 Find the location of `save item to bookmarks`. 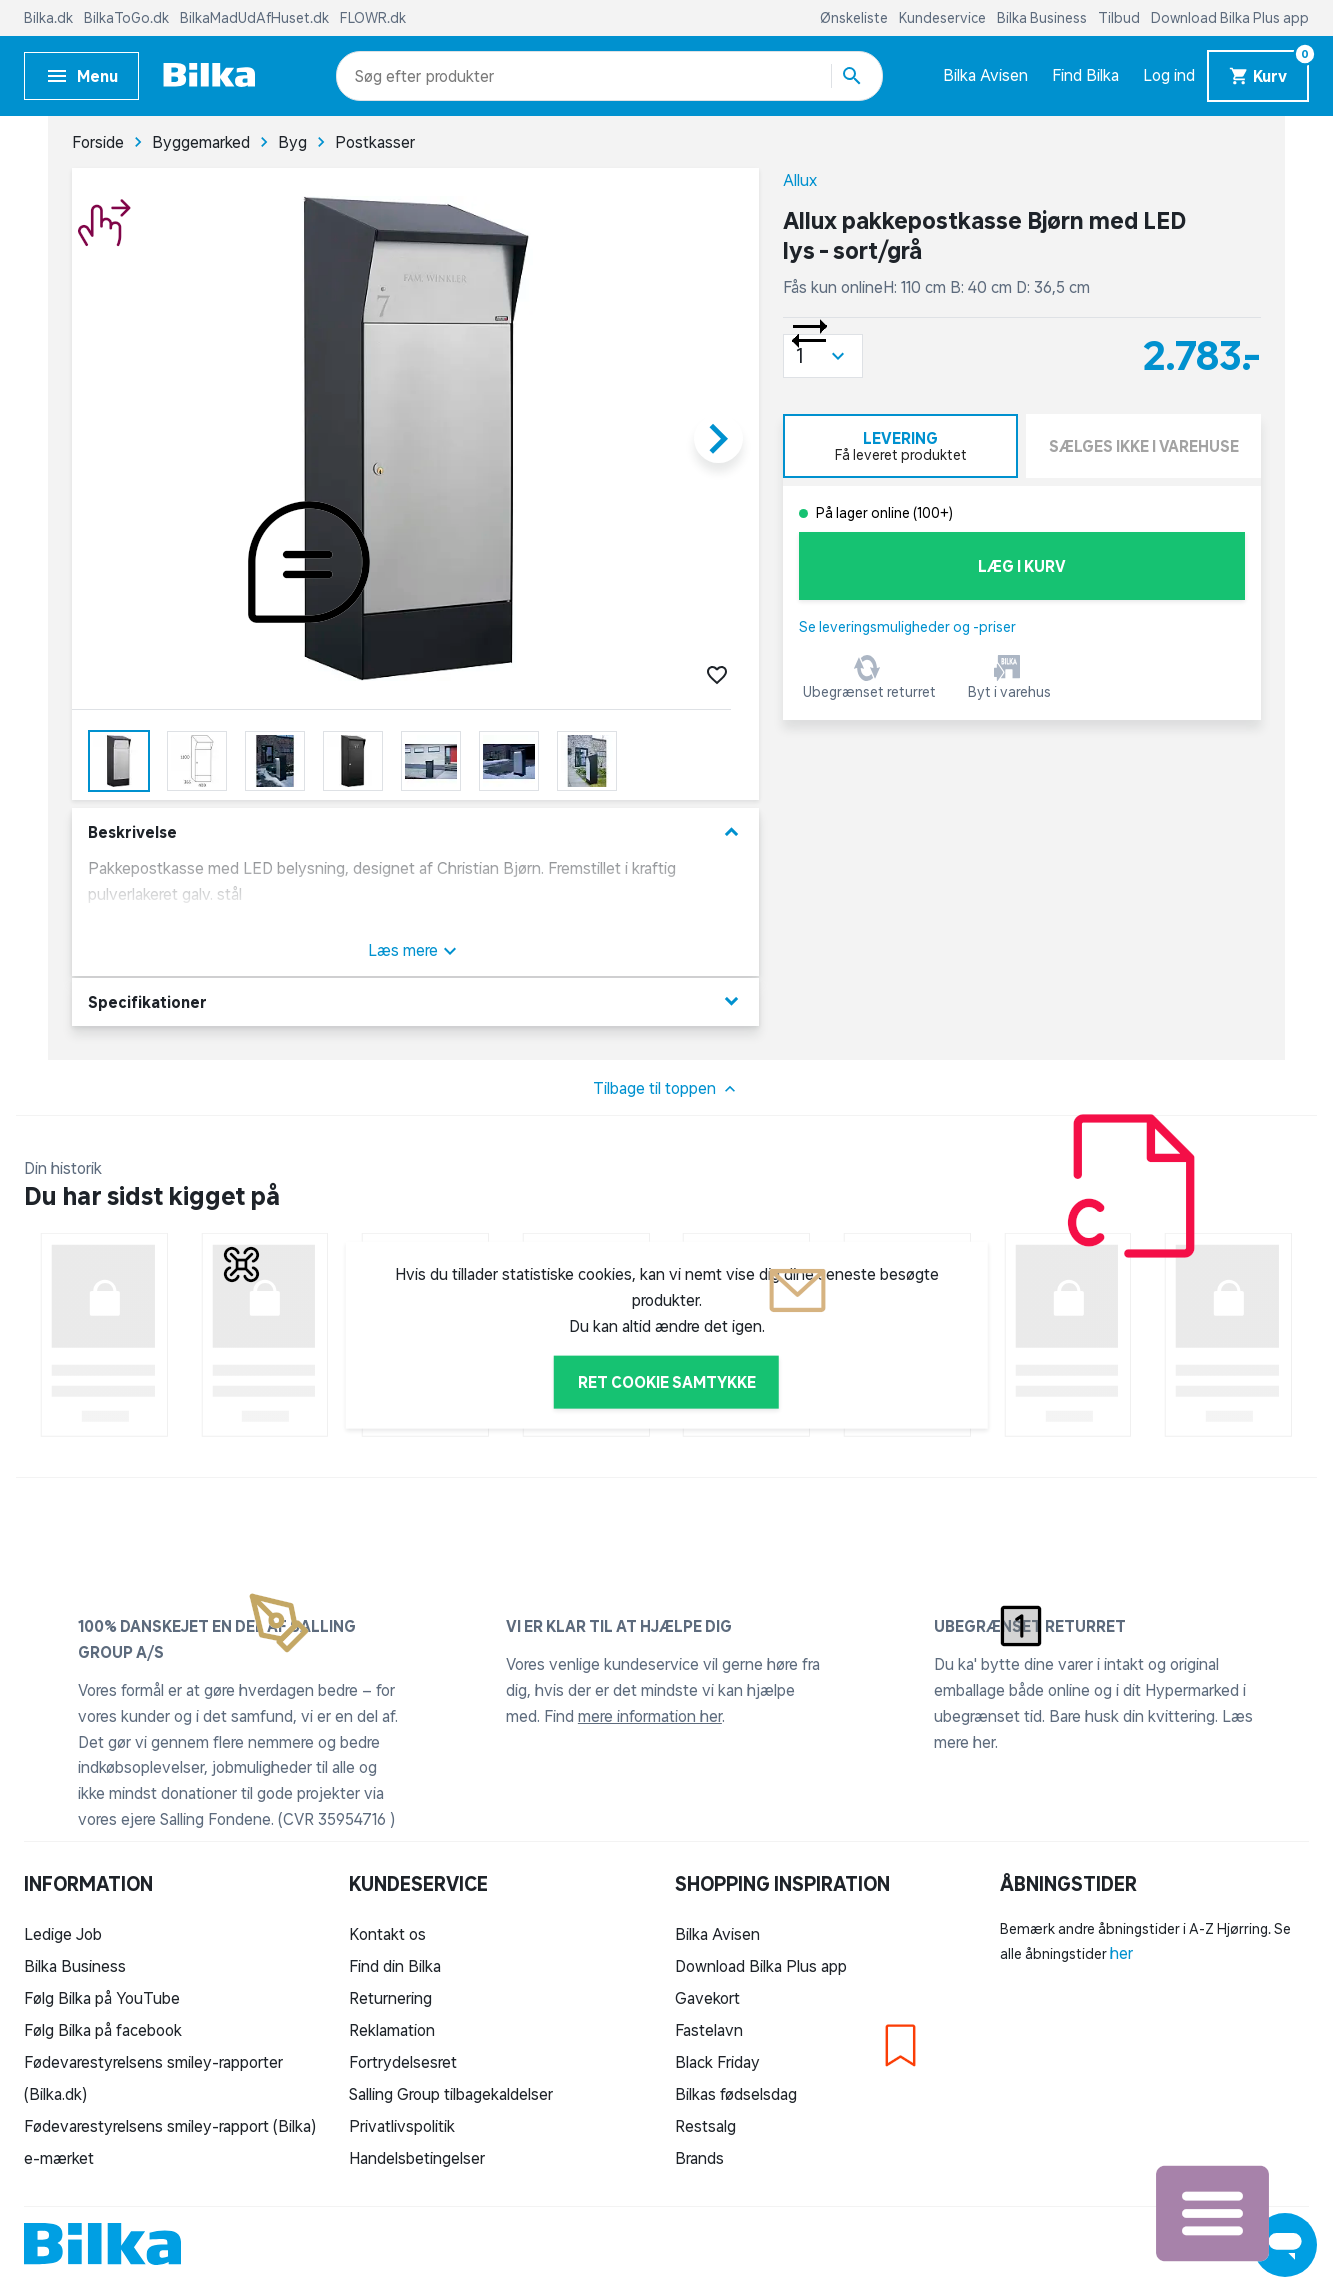

save item to bookmarks is located at coordinates (900, 2044).